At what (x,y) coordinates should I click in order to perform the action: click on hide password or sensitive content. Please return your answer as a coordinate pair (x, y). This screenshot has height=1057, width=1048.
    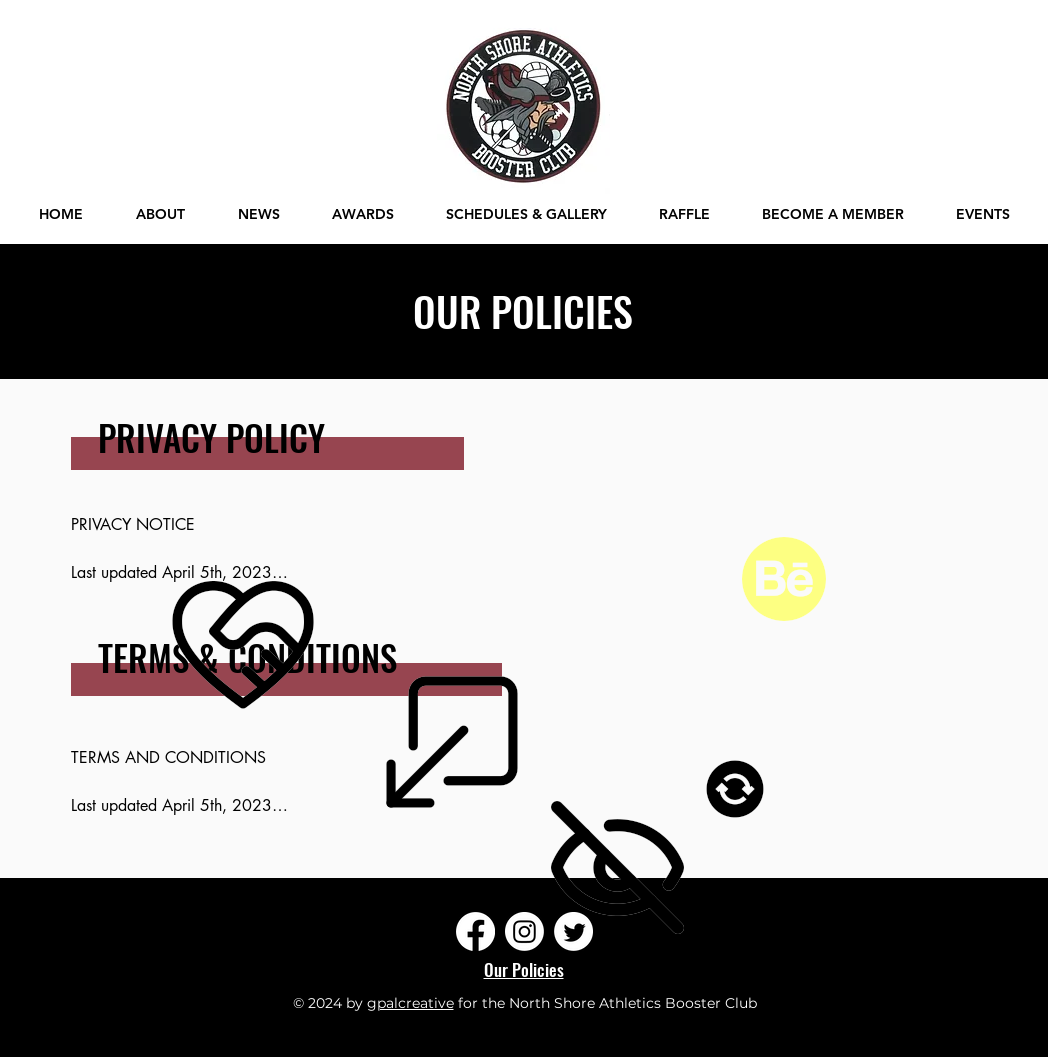
    Looking at the image, I should click on (617, 867).